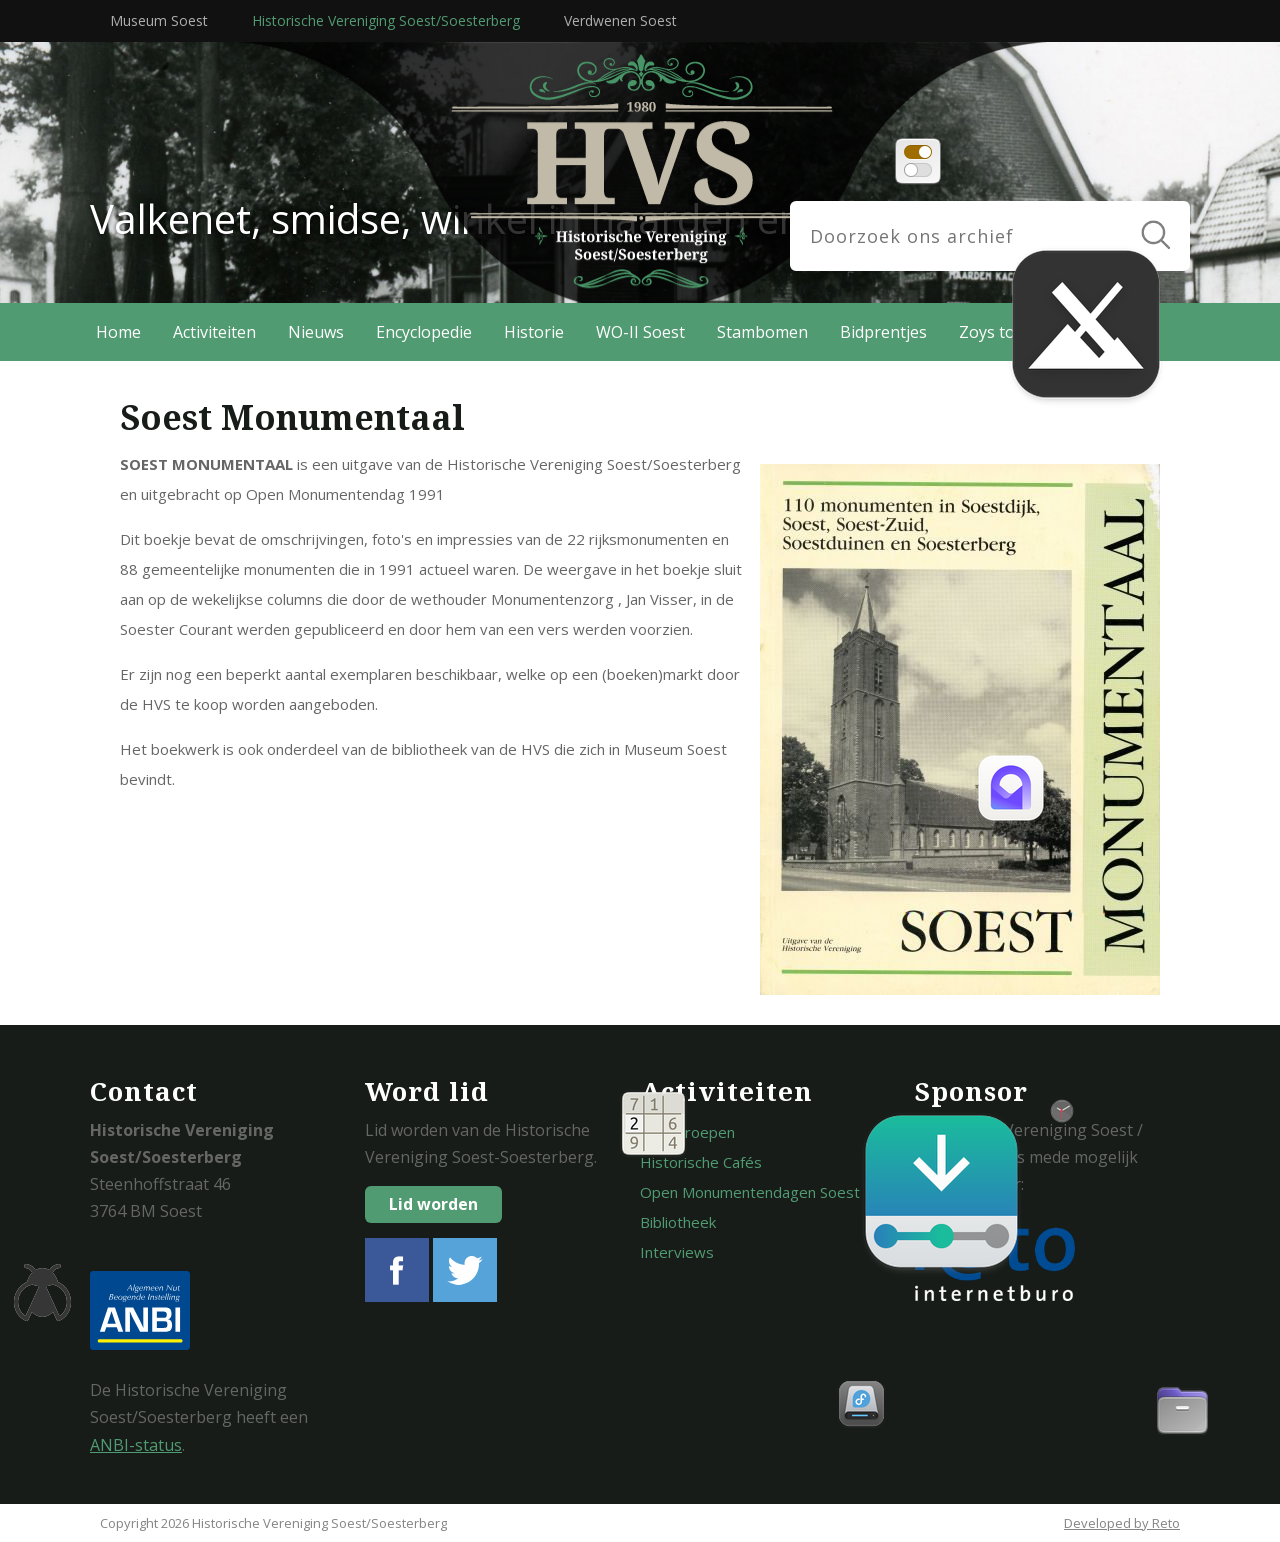  What do you see at coordinates (42, 1292) in the screenshot?
I see `report a bug or issue` at bounding box center [42, 1292].